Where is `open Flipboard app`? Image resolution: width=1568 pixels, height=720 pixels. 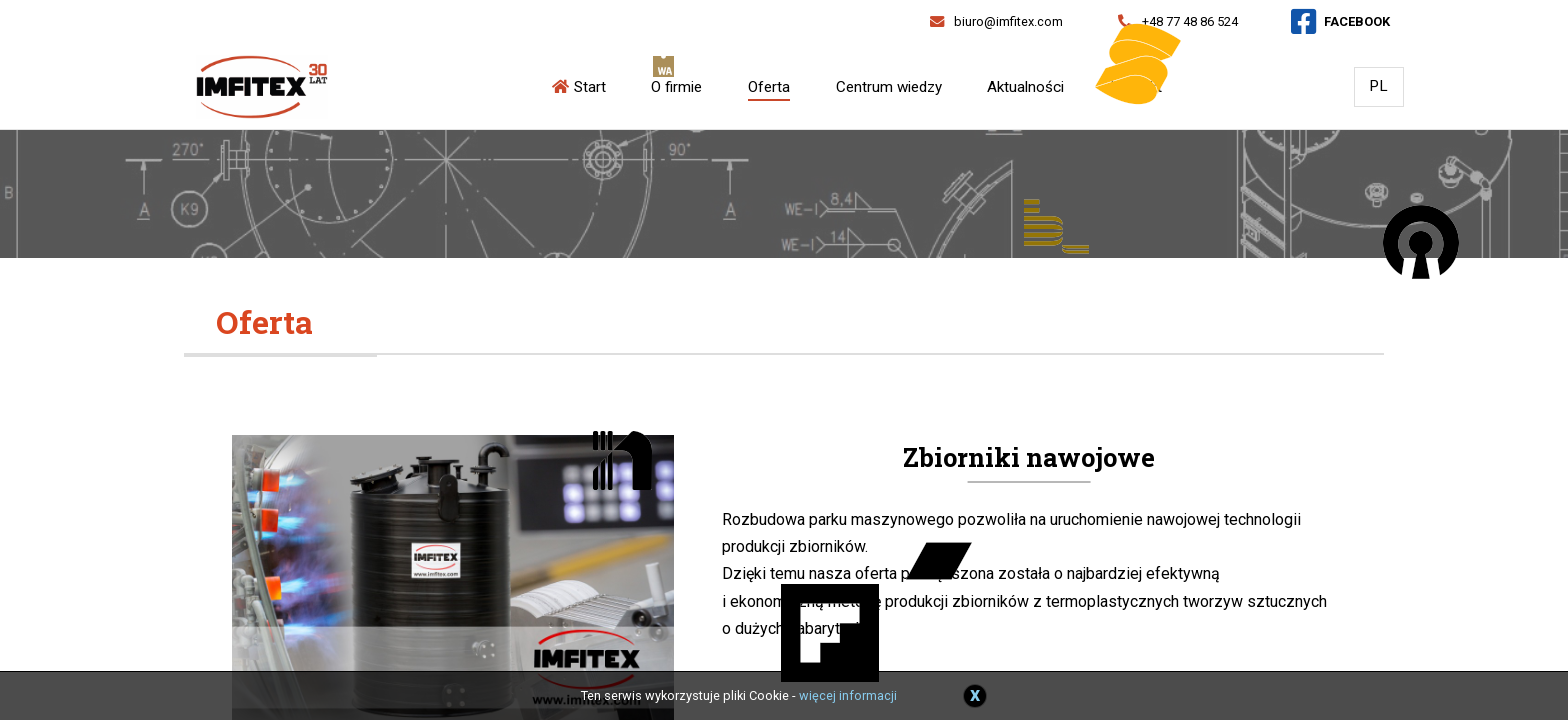
open Flipboard app is located at coordinates (830, 633).